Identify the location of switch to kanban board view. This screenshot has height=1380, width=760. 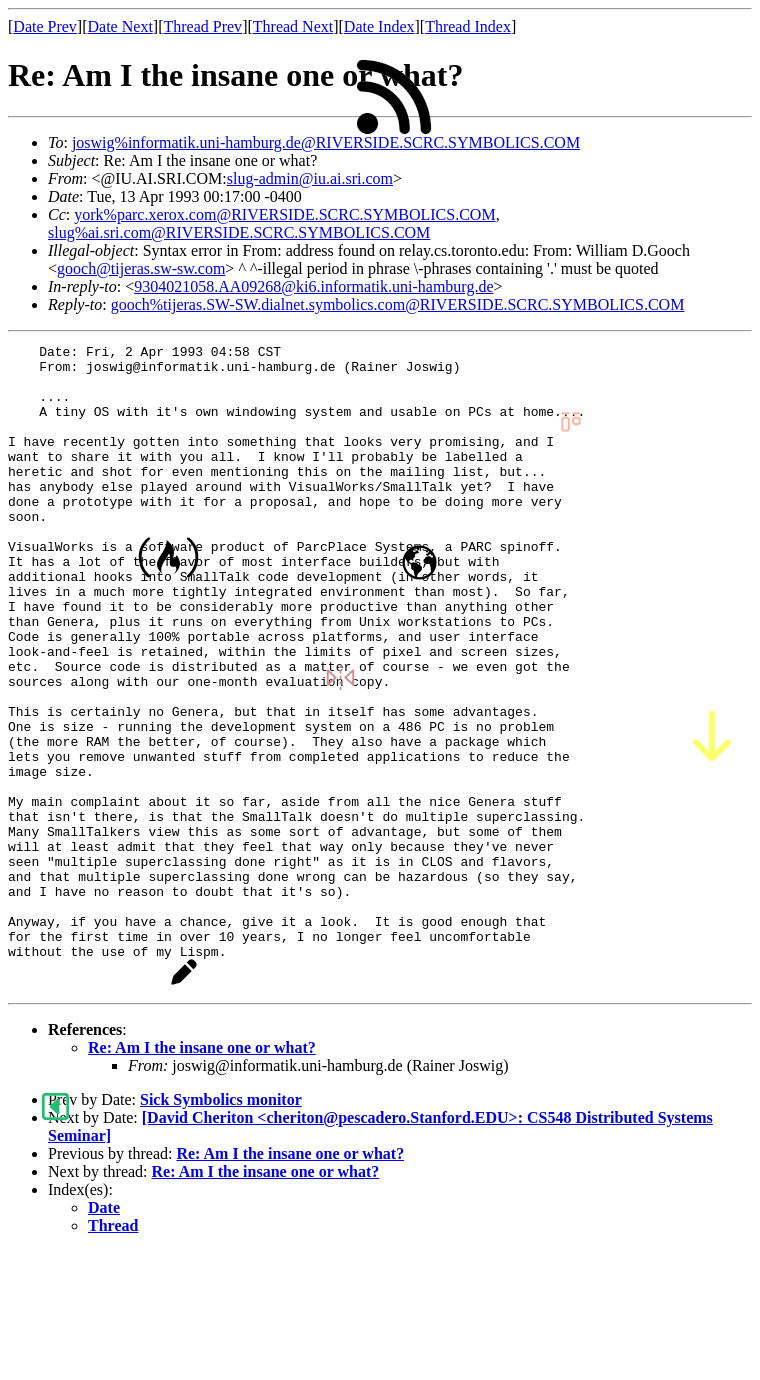
(571, 422).